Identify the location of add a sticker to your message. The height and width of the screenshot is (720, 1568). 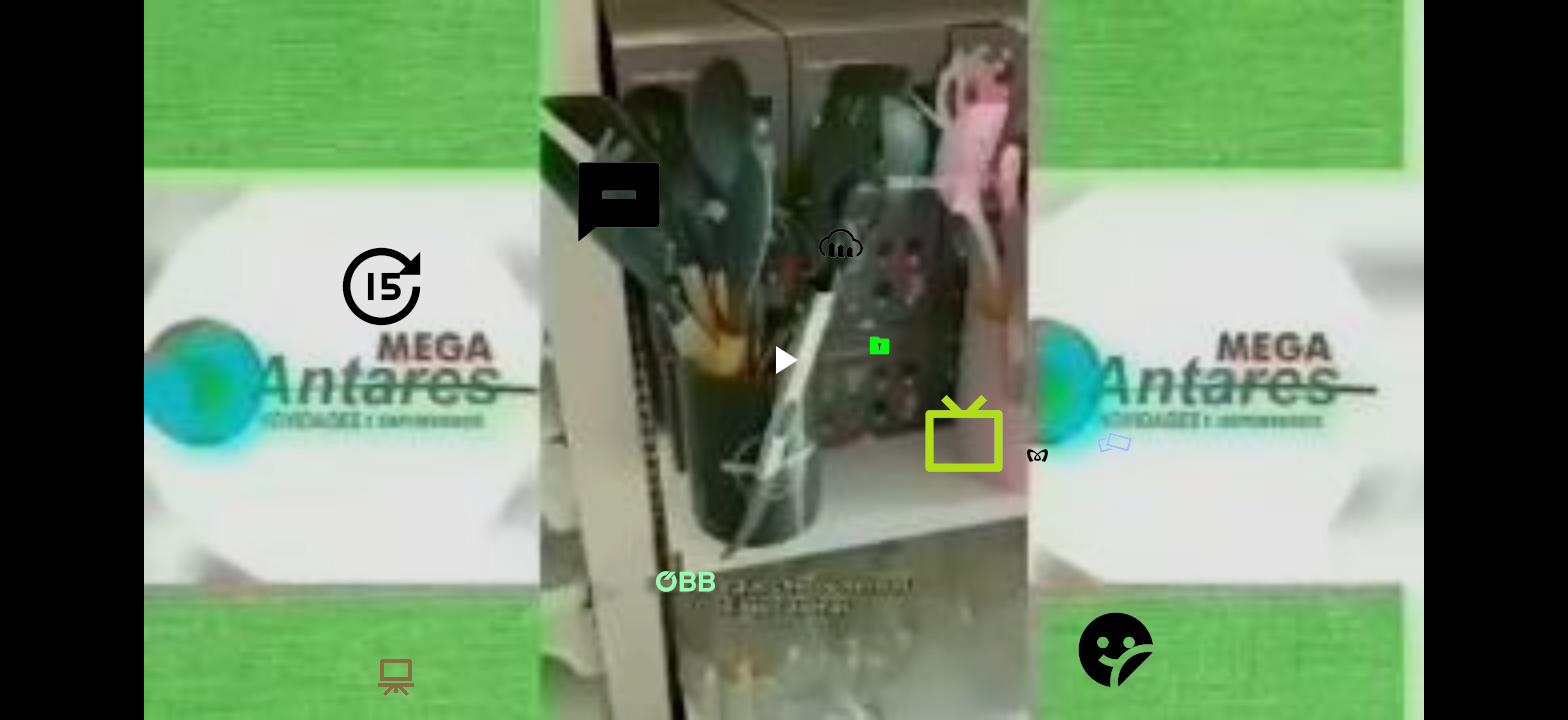
(1116, 650).